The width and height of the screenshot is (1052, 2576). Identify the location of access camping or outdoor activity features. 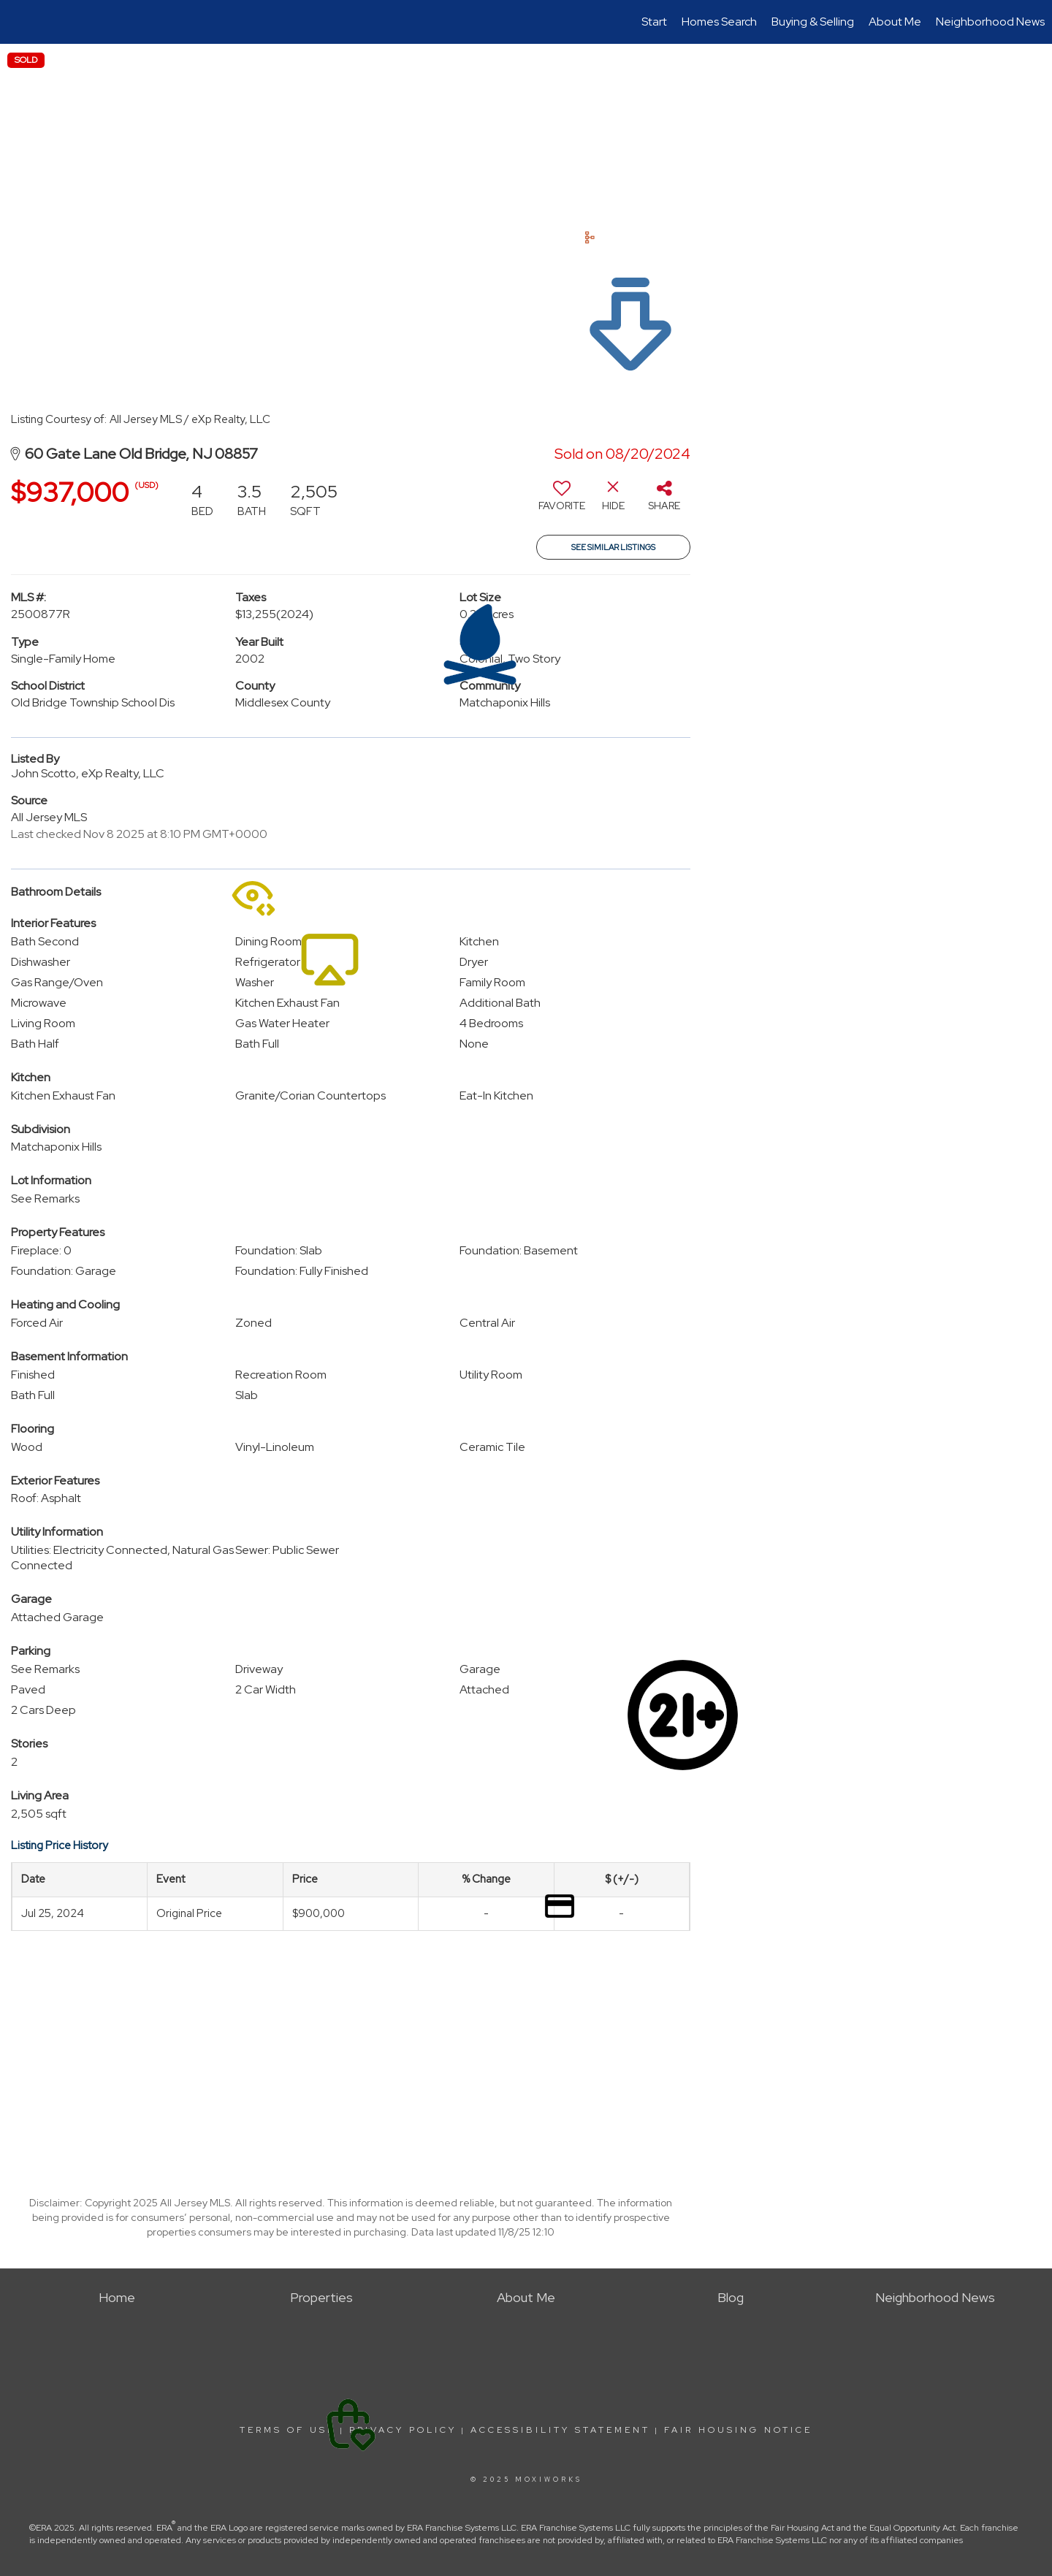
(480, 644).